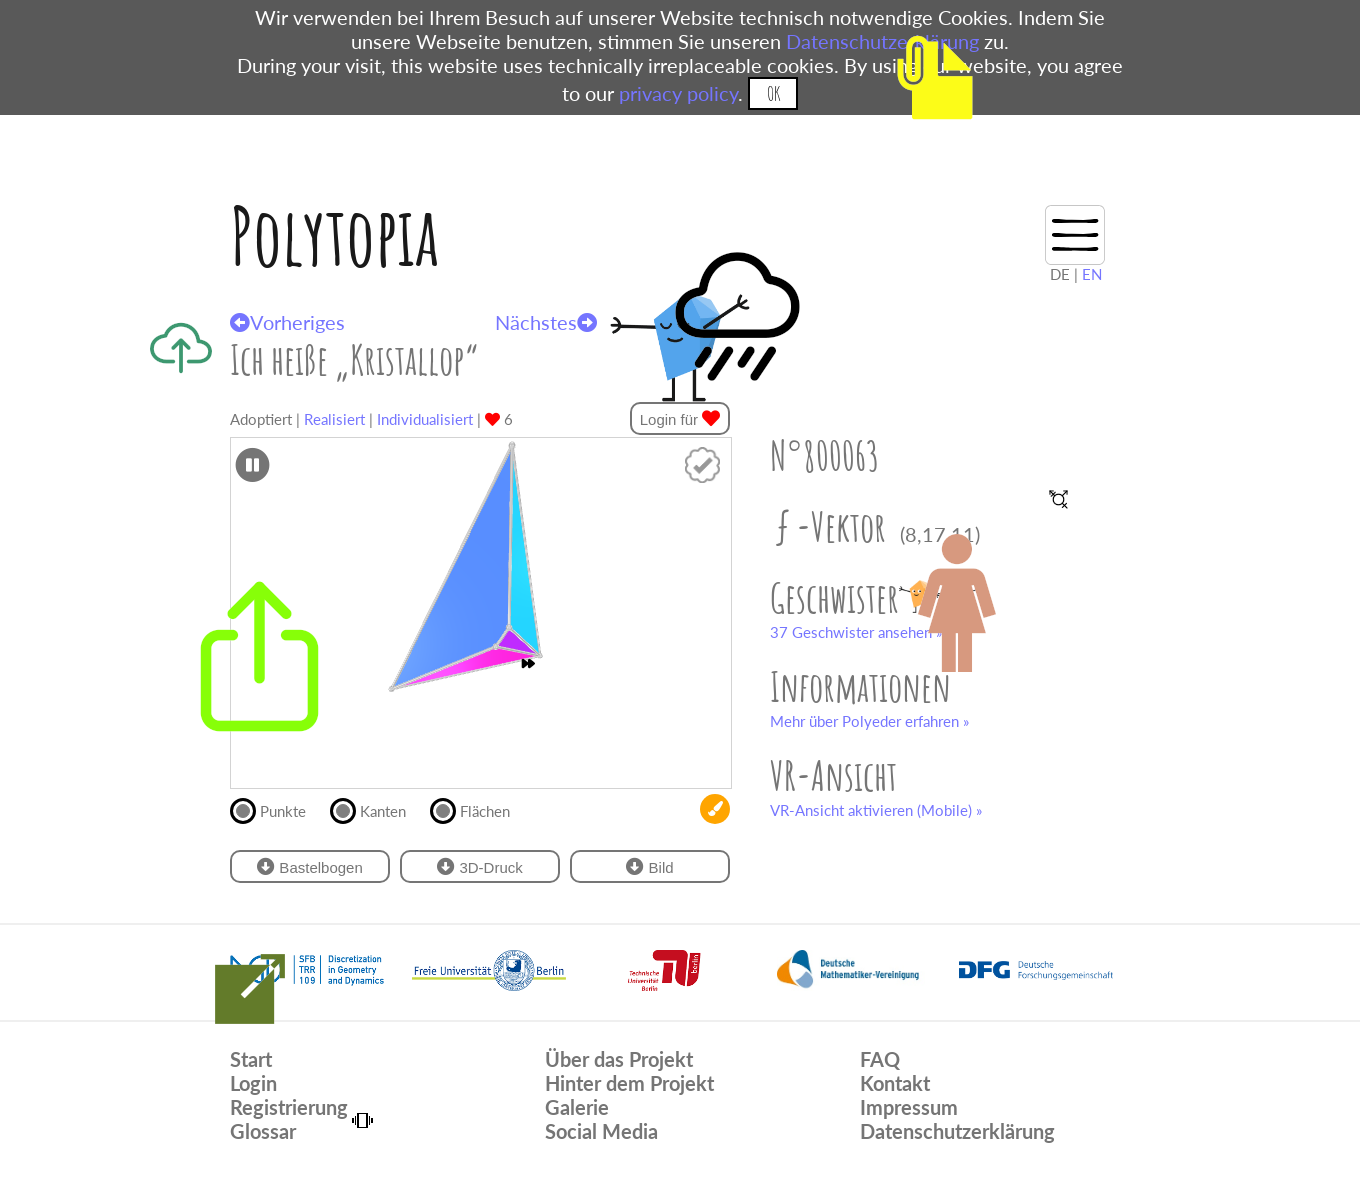 The width and height of the screenshot is (1360, 1178). Describe the element at coordinates (259, 656) in the screenshot. I see `share this content with others` at that location.